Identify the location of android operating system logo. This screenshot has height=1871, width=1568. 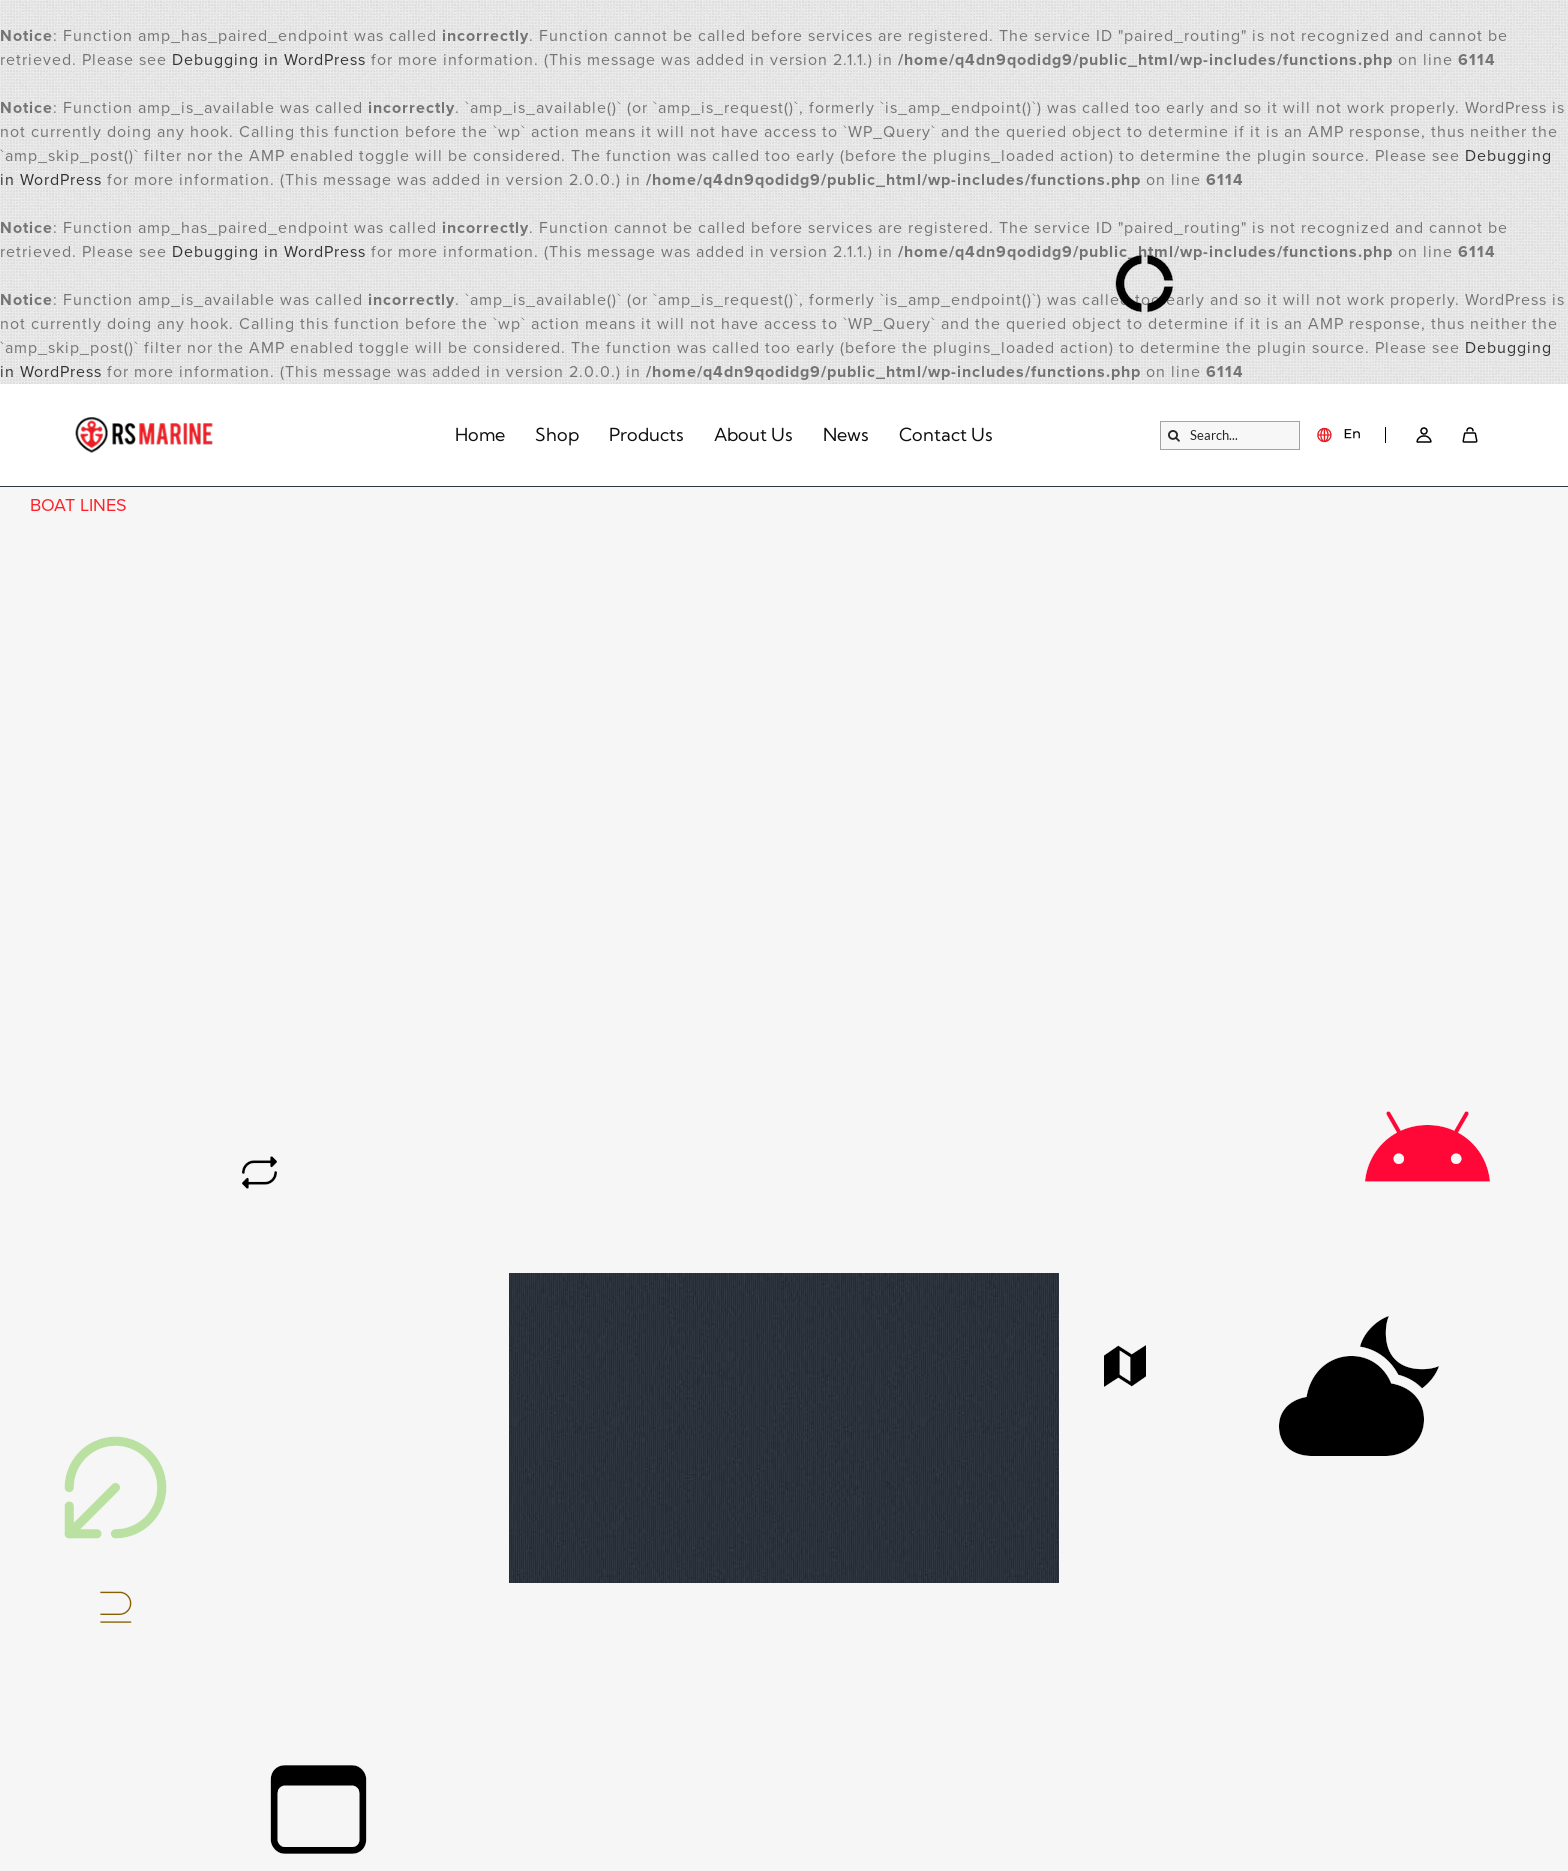
(1427, 1146).